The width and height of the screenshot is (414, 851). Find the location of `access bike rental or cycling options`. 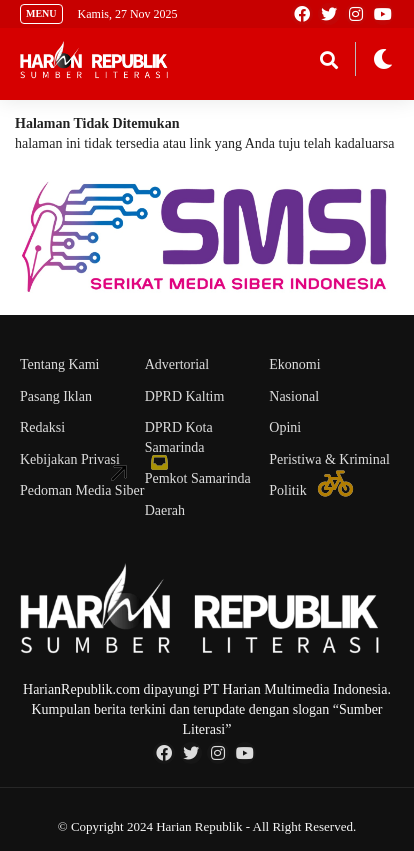

access bike rental or cycling options is located at coordinates (335, 483).